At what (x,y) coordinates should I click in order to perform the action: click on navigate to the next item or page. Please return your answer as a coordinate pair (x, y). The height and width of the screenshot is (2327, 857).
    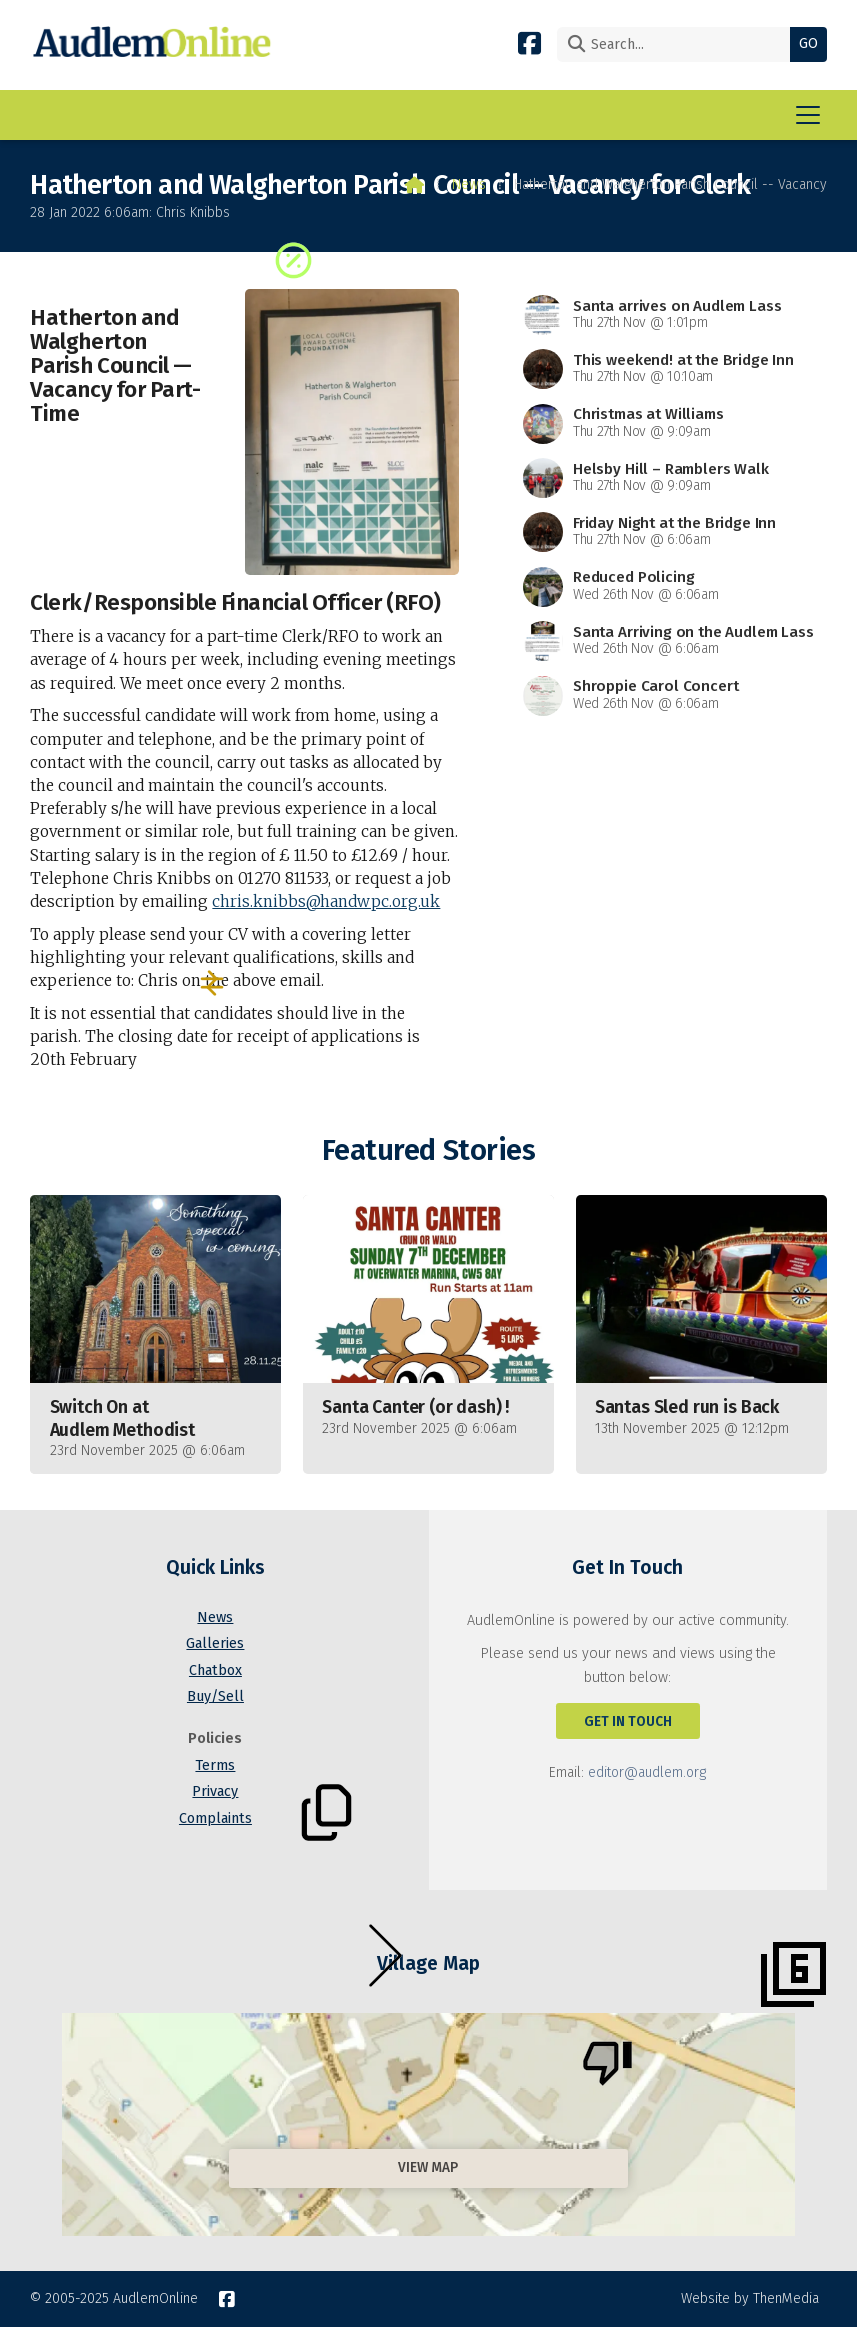
    Looking at the image, I should click on (382, 1955).